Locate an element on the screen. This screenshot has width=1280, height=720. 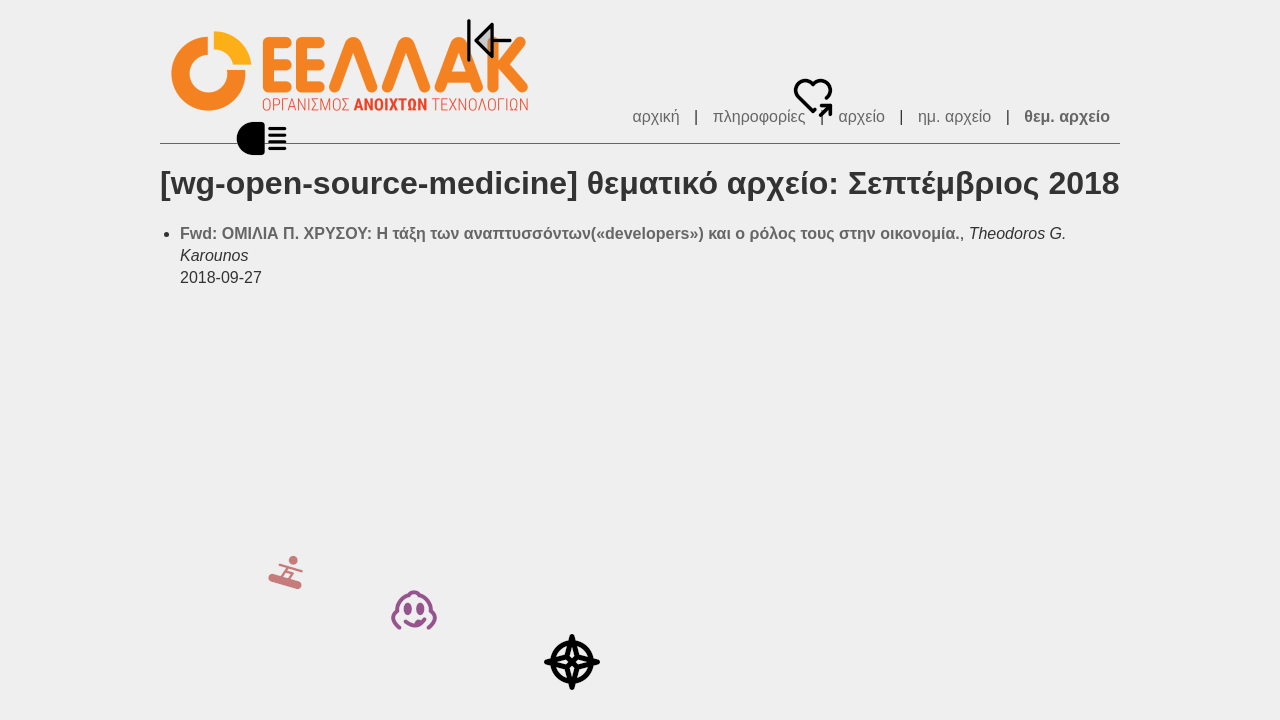
access snowboarding or winter sports features is located at coordinates (287, 572).